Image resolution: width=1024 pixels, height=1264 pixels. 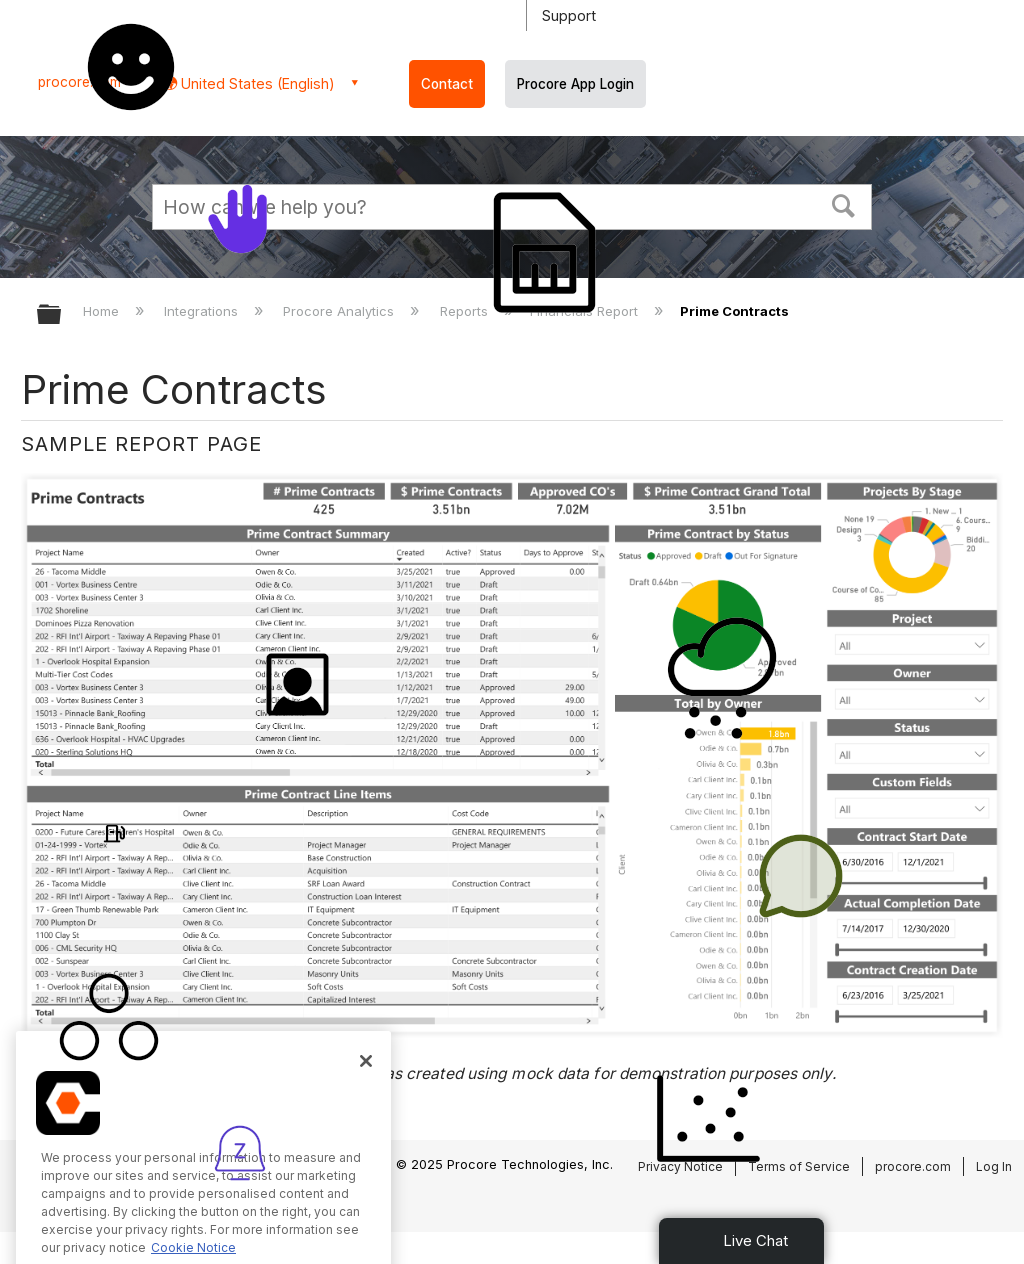 What do you see at coordinates (801, 876) in the screenshot?
I see `open chat or messaging` at bounding box center [801, 876].